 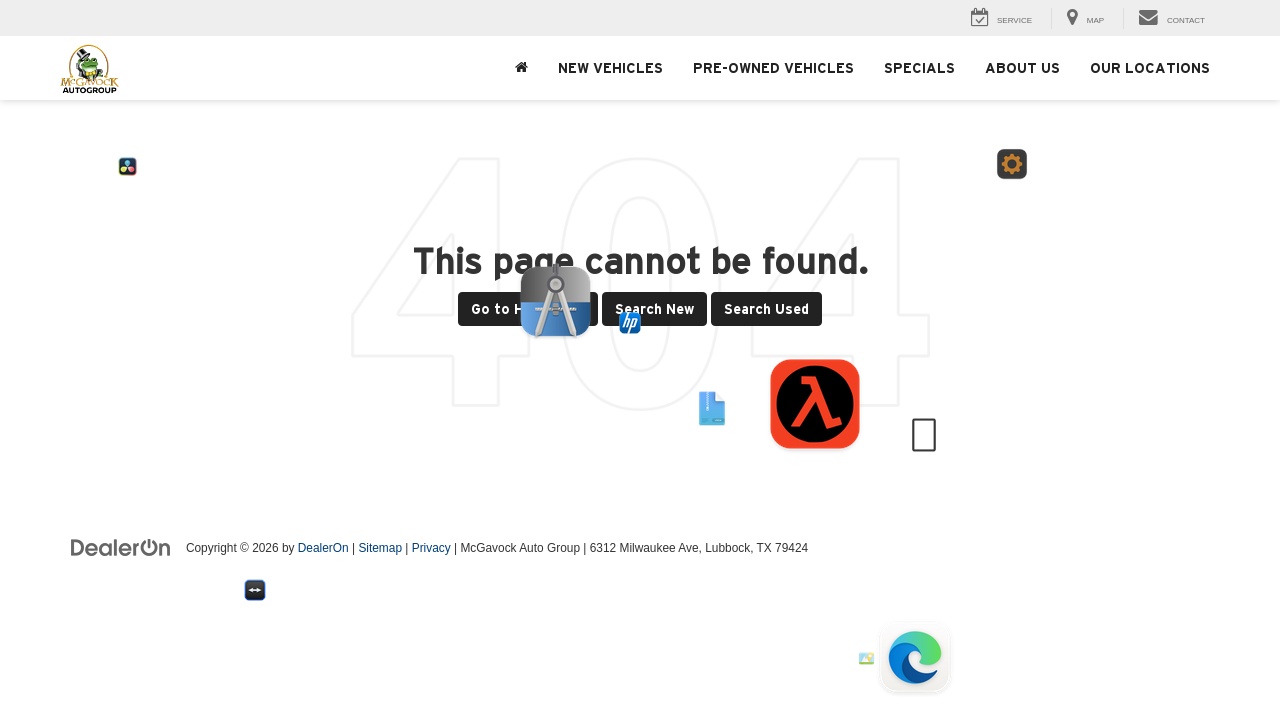 What do you see at coordinates (1012, 164) in the screenshot?
I see `launch factorio game` at bounding box center [1012, 164].